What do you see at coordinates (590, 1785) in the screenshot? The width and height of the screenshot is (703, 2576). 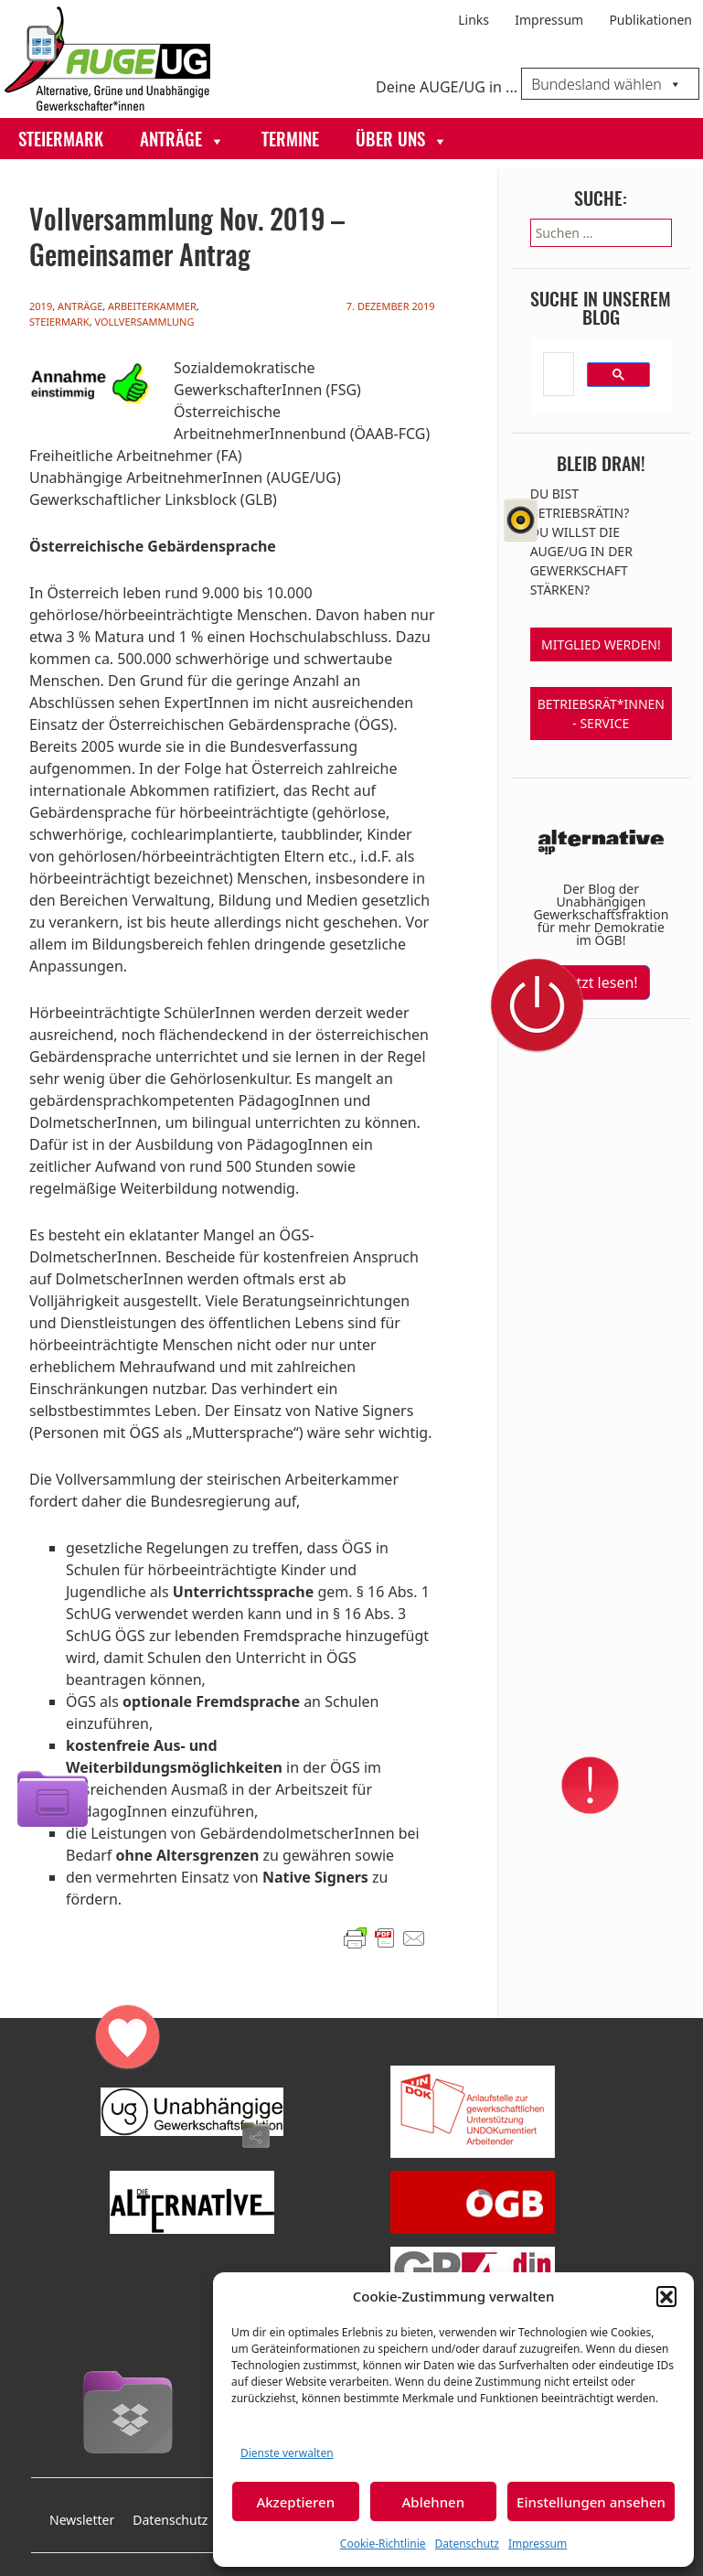 I see `indicates an important alert or warning` at bounding box center [590, 1785].